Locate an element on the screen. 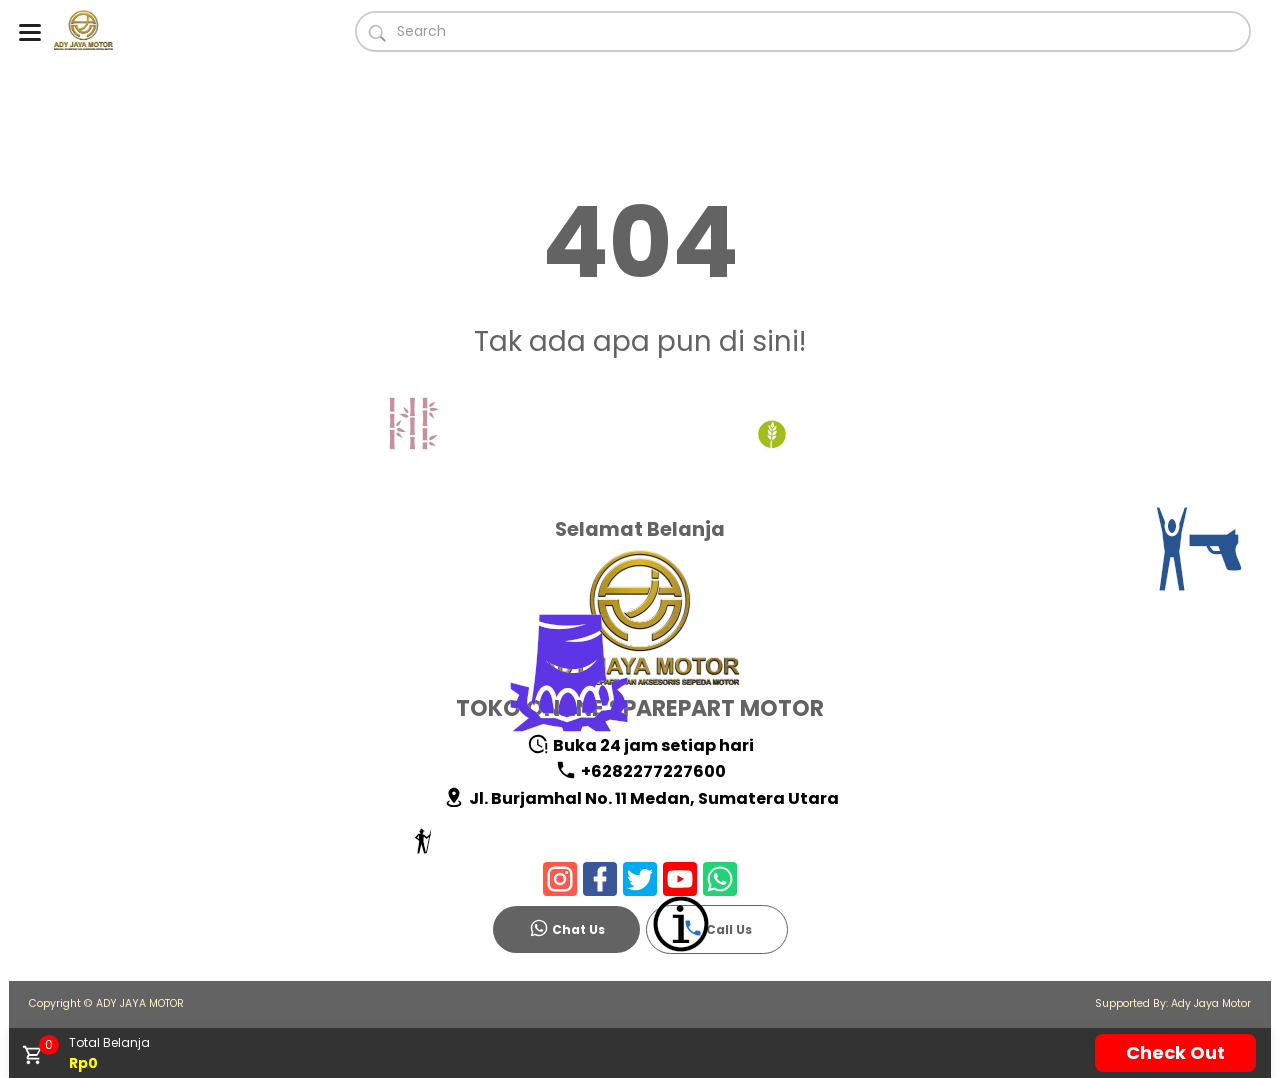  perform a stomp attack is located at coordinates (569, 673).